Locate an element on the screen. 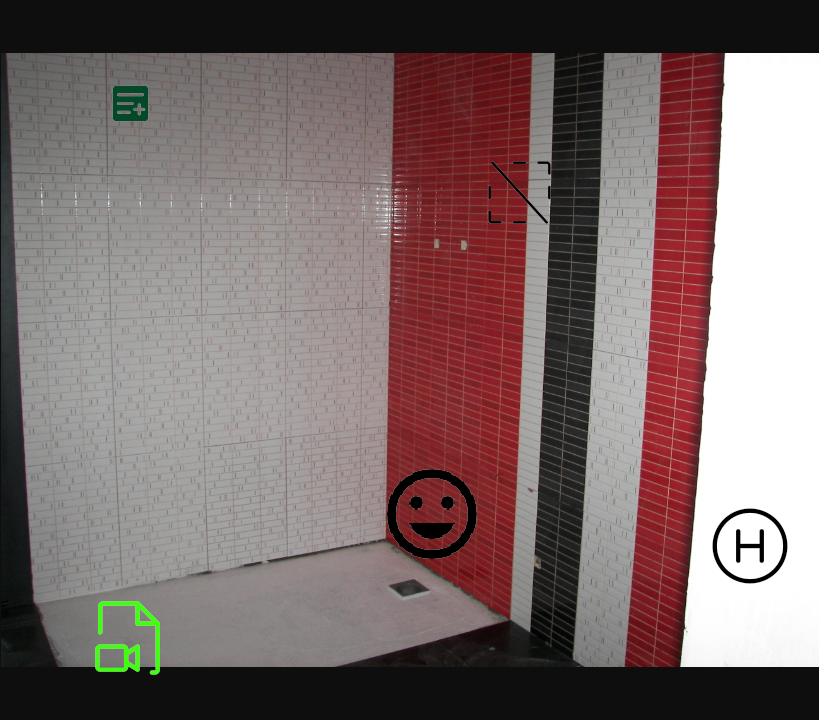 This screenshot has width=819, height=720. open a video file is located at coordinates (129, 638).